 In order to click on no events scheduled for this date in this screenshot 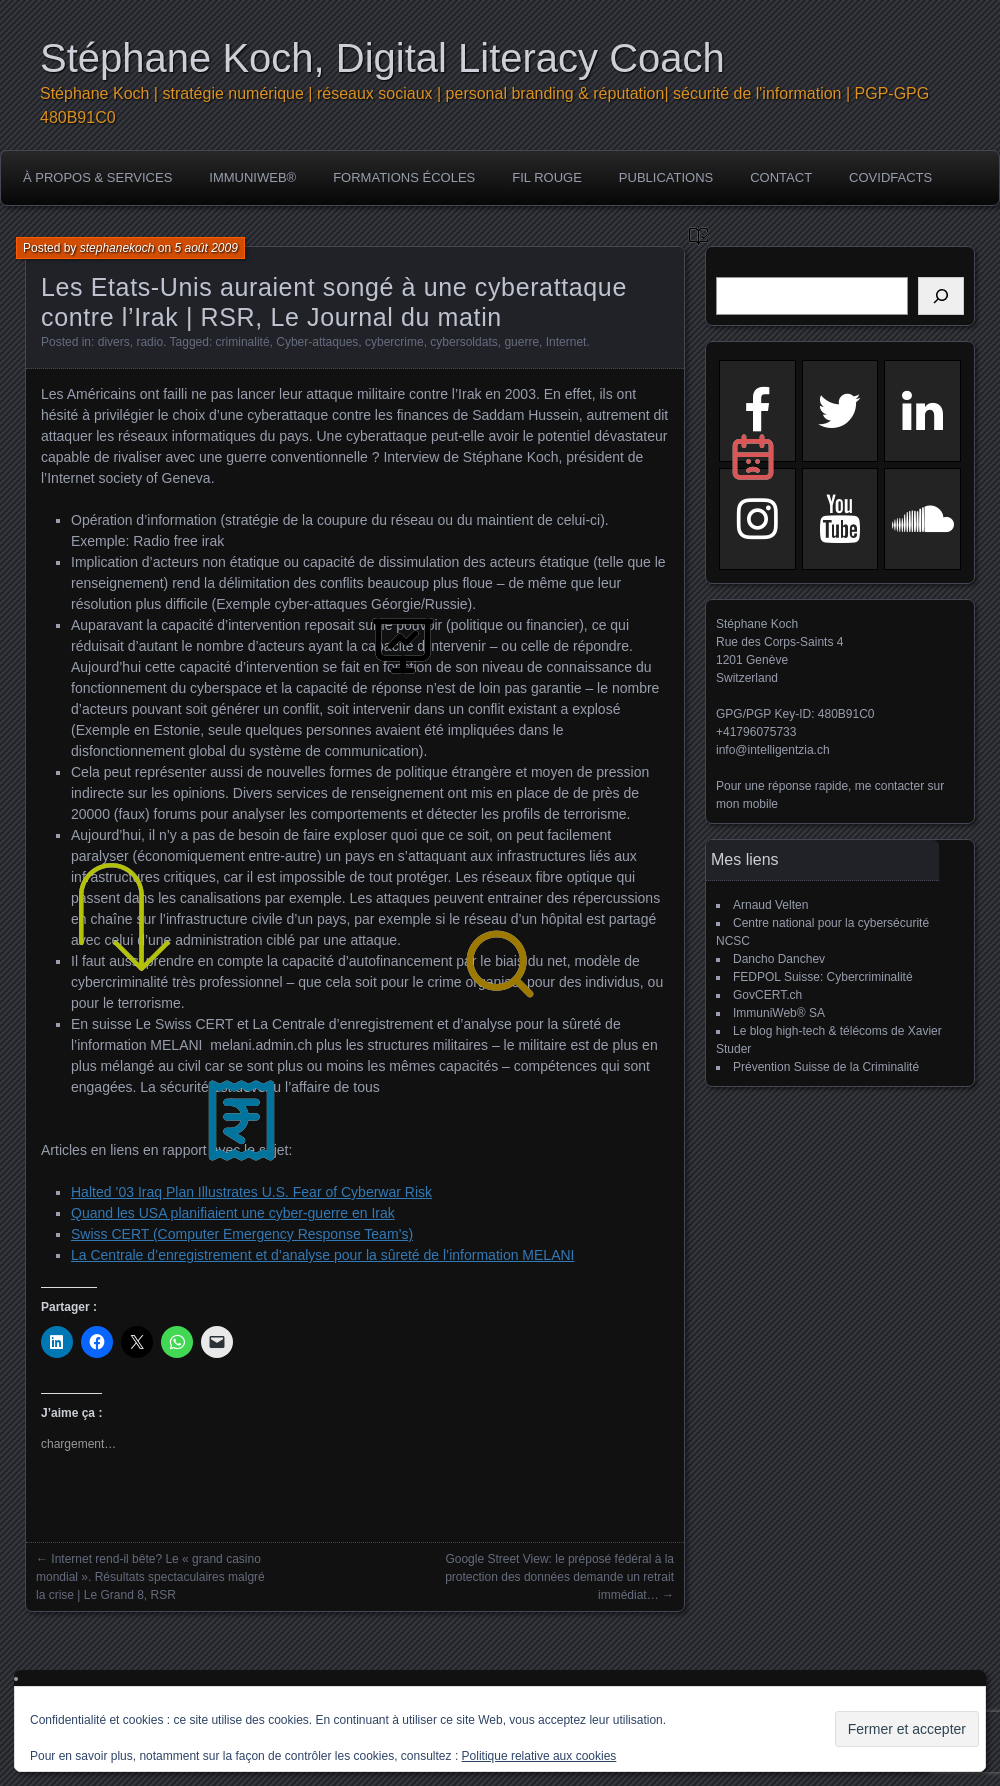, I will do `click(753, 457)`.